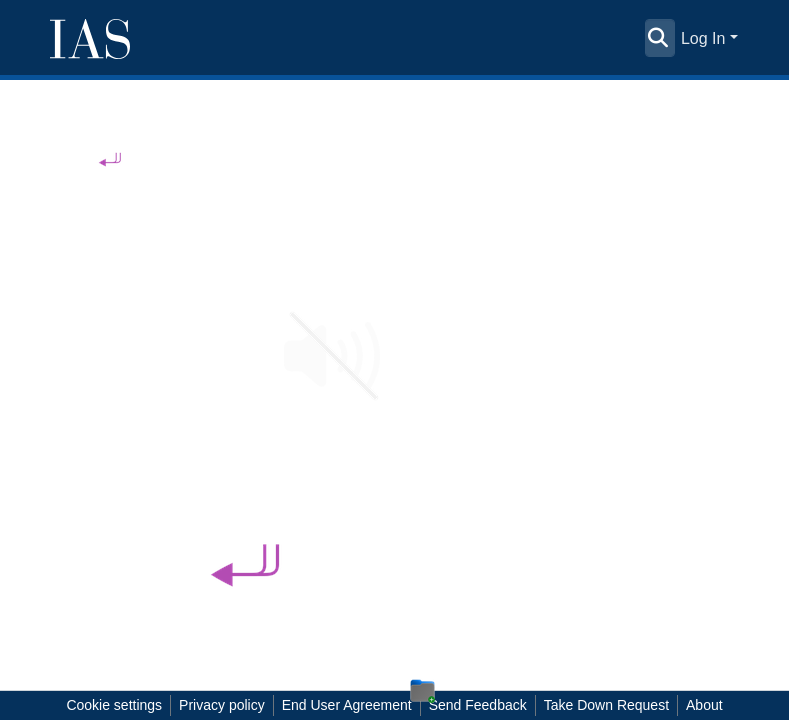 The width and height of the screenshot is (789, 720). What do you see at coordinates (109, 159) in the screenshot?
I see `reply to all recipients of an email` at bounding box center [109, 159].